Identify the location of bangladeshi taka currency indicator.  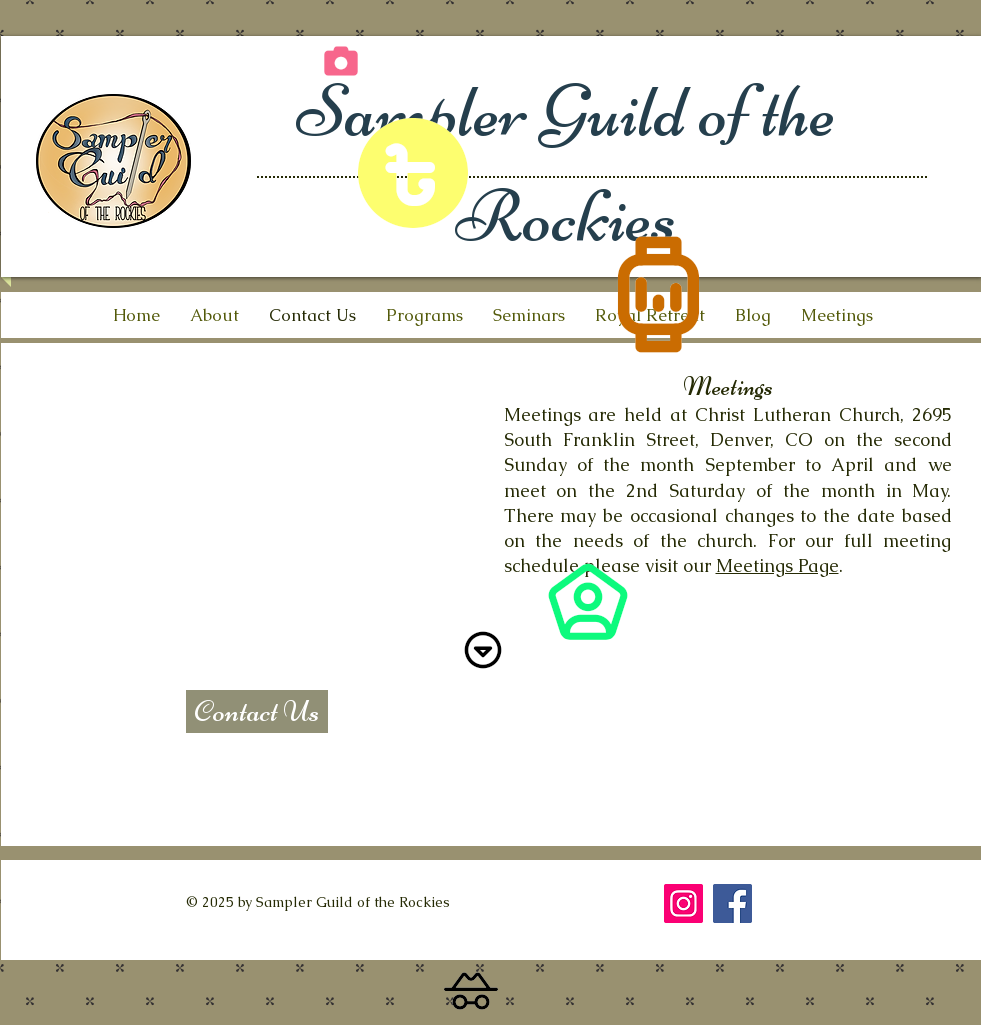
(413, 173).